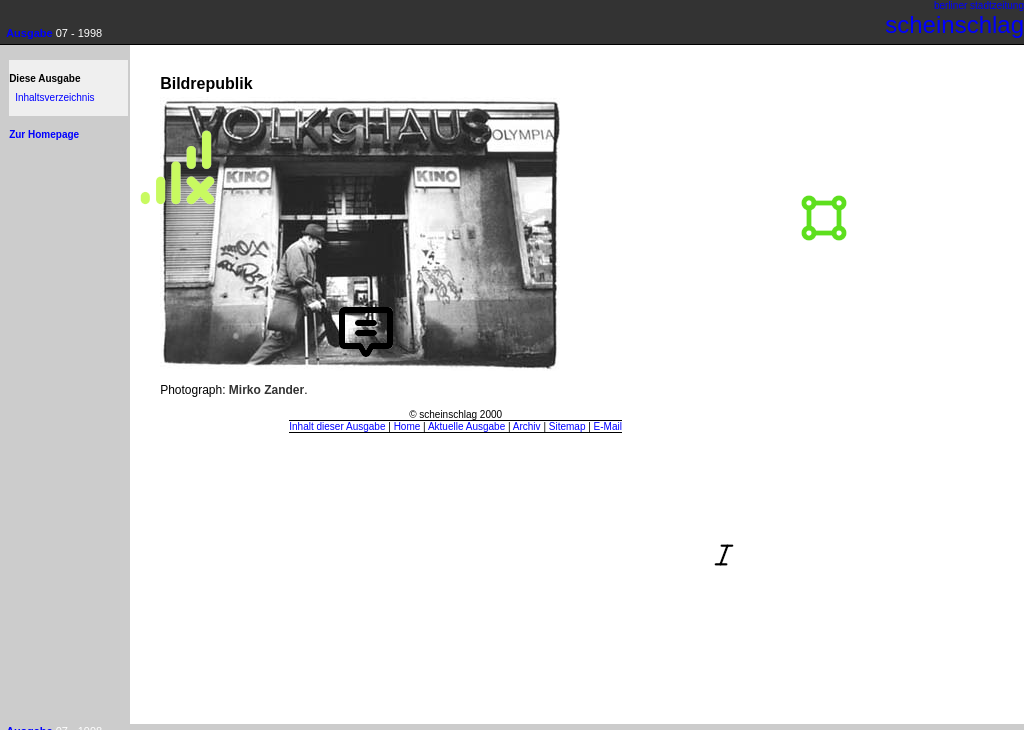 The image size is (1024, 730). What do you see at coordinates (366, 330) in the screenshot?
I see `open chat or messaging` at bounding box center [366, 330].